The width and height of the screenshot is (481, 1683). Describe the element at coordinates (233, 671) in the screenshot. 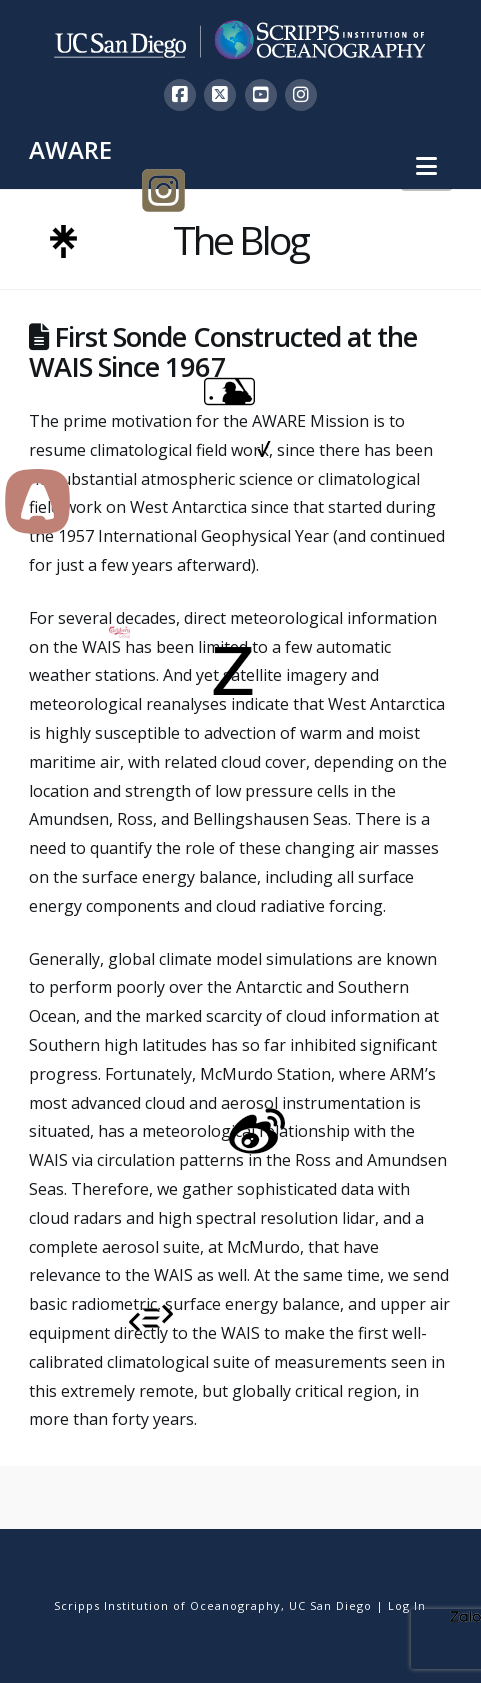

I see `open zotero reference manager` at that location.